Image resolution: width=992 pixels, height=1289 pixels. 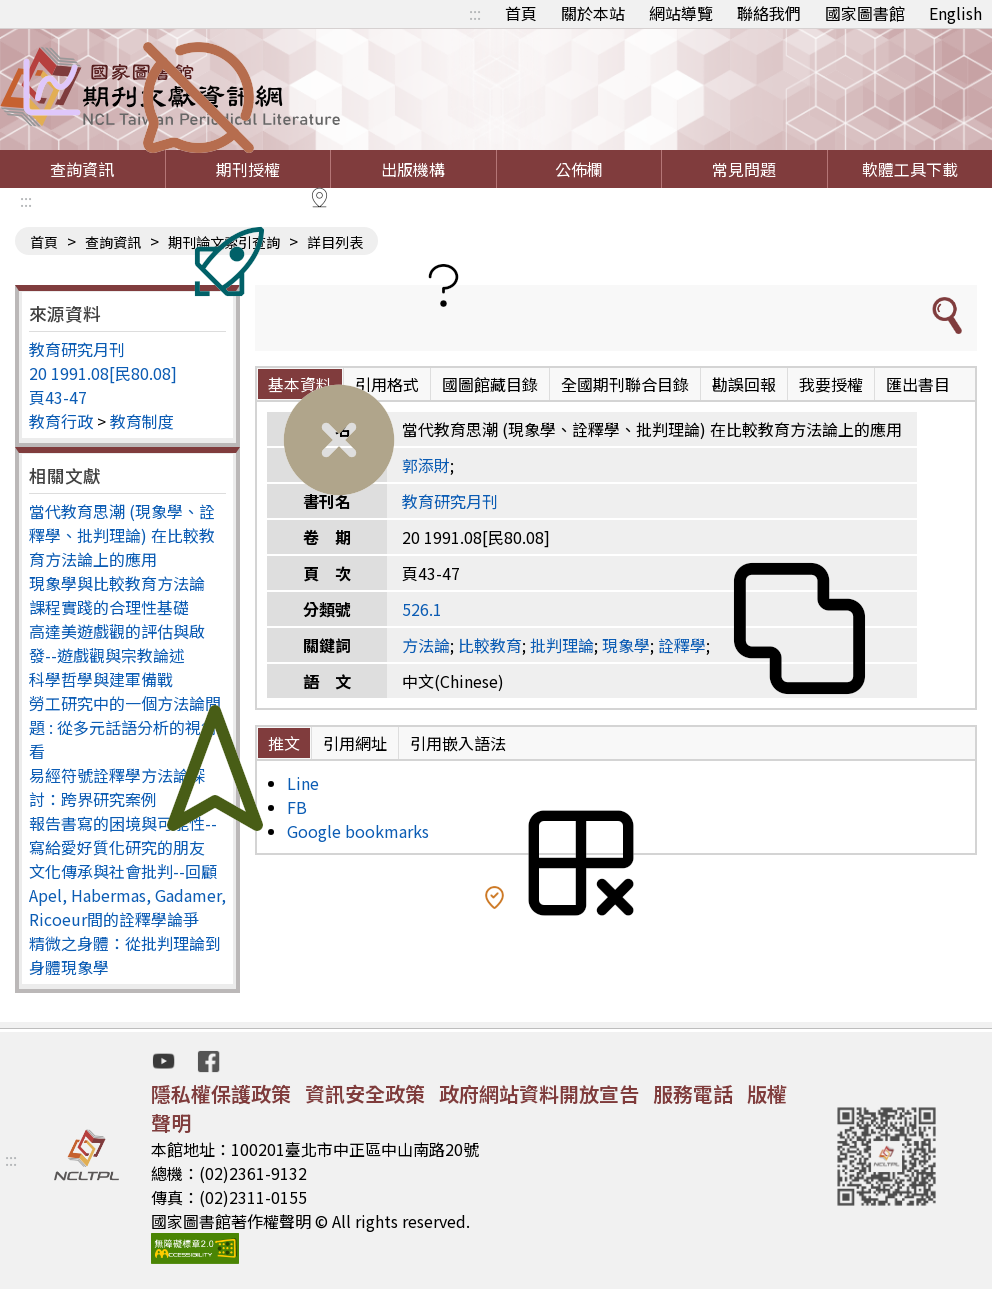 What do you see at coordinates (52, 87) in the screenshot?
I see `view trend data with smooth curve visualization` at bounding box center [52, 87].